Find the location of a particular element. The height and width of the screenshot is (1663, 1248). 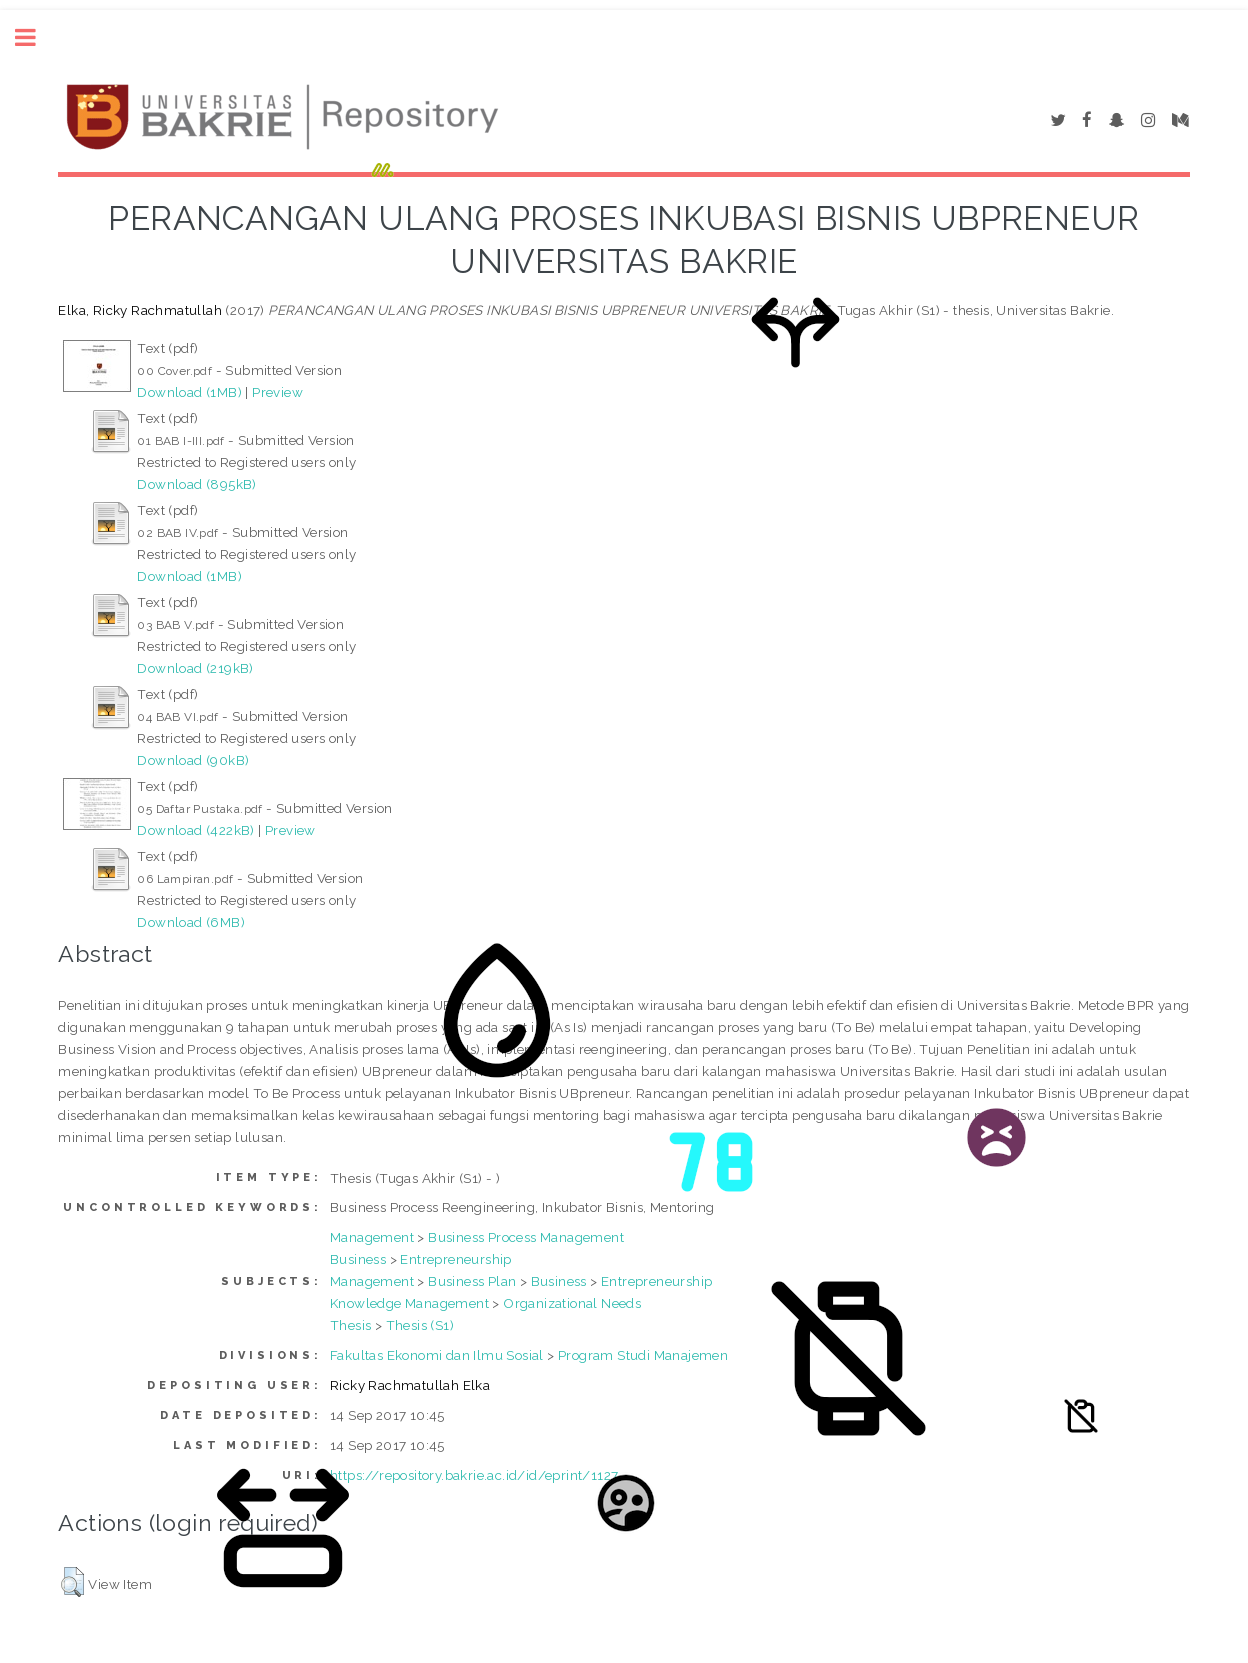

open monday.com workspace is located at coordinates (382, 170).